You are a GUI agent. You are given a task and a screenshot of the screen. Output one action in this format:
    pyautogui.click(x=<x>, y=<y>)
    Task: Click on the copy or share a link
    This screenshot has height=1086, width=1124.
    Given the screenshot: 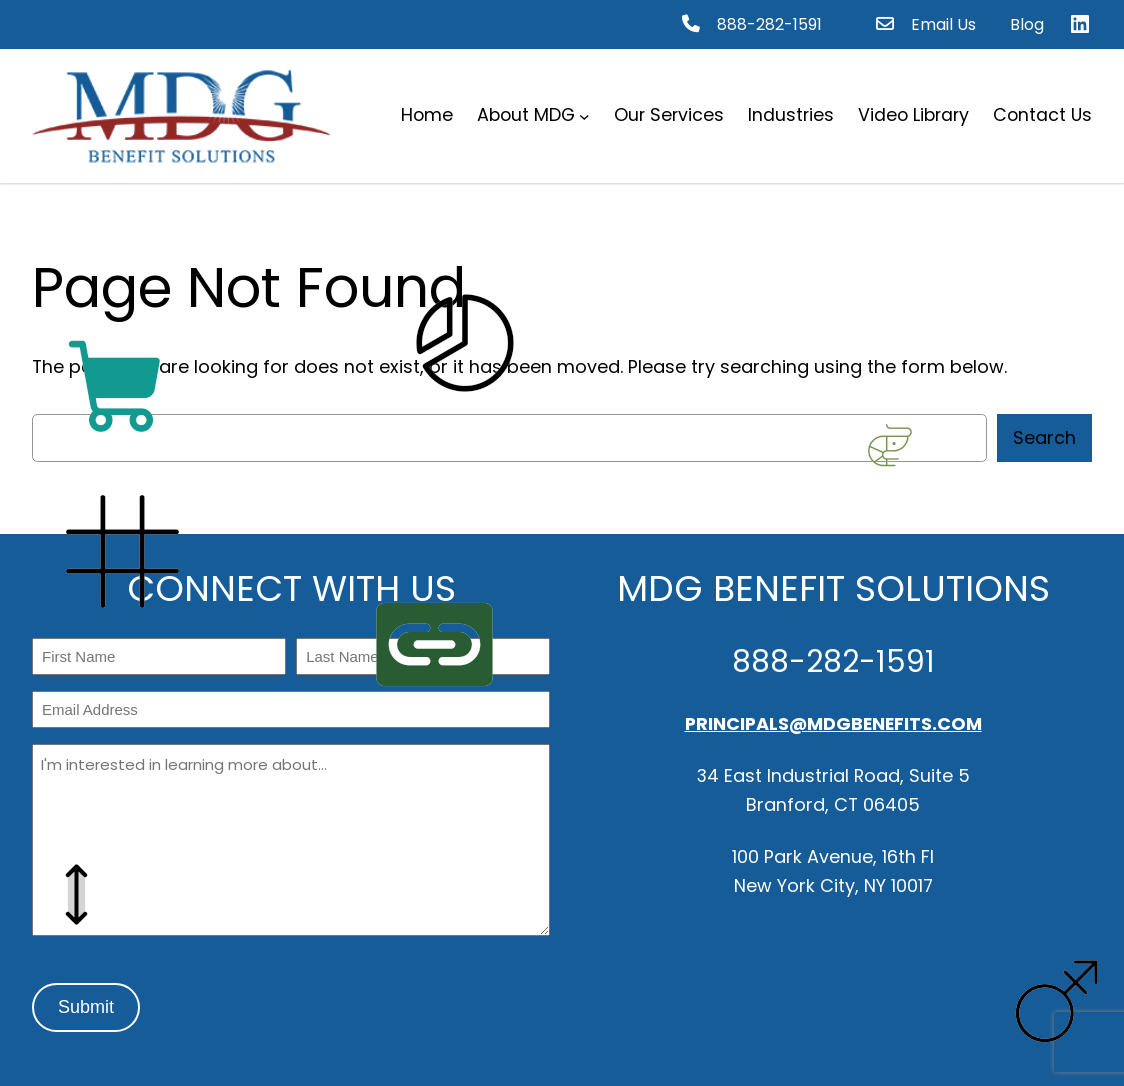 What is the action you would take?
    pyautogui.click(x=434, y=644)
    